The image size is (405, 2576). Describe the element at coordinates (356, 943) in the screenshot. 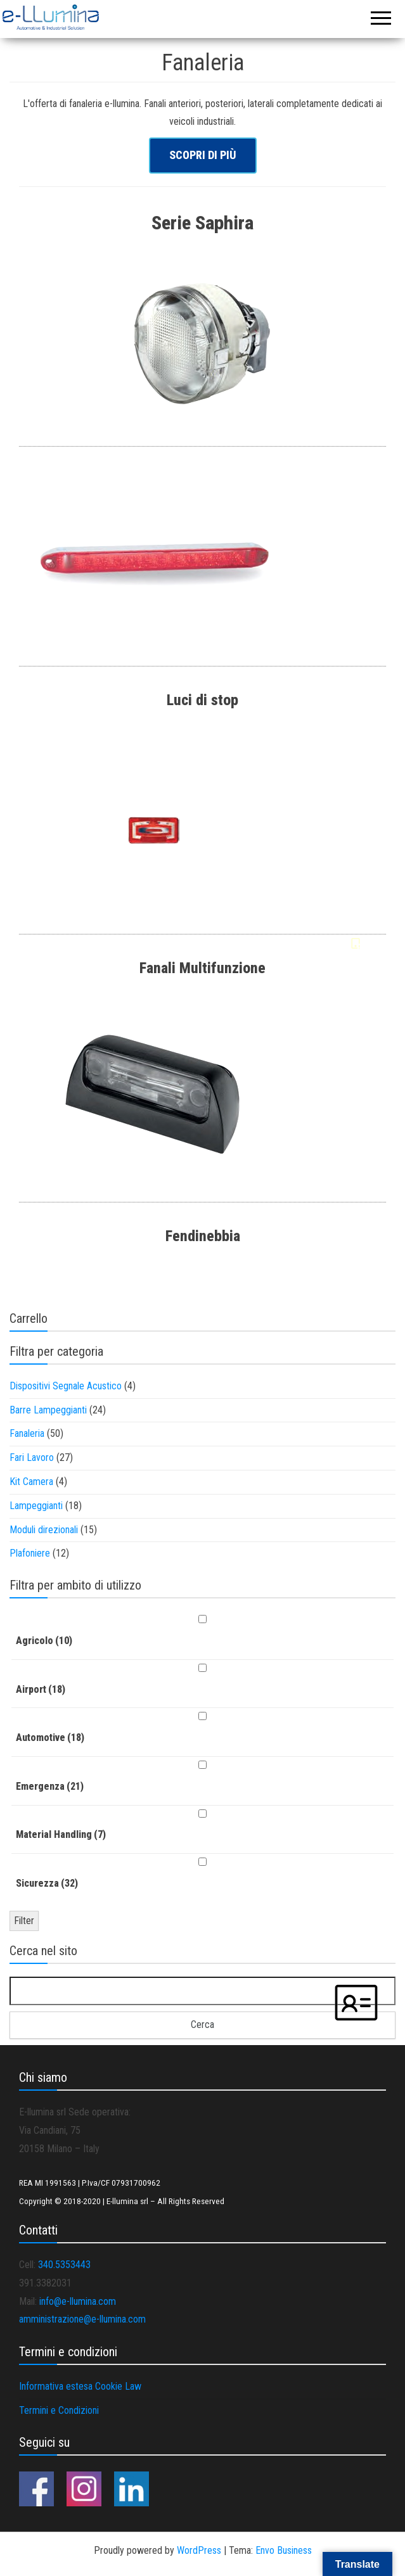

I see `tablet device requires attention or has an issue` at that location.